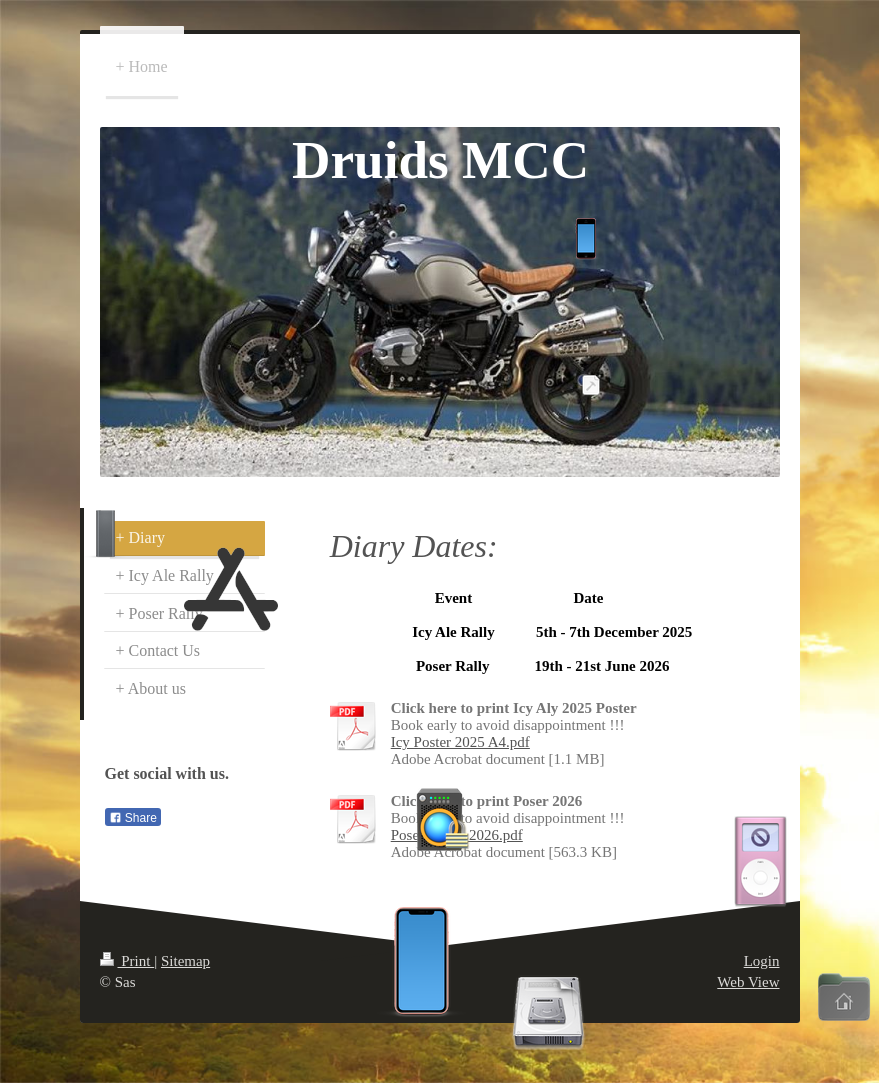 The height and width of the screenshot is (1083, 879). I want to click on pink iPod mini device icon, so click(760, 861).